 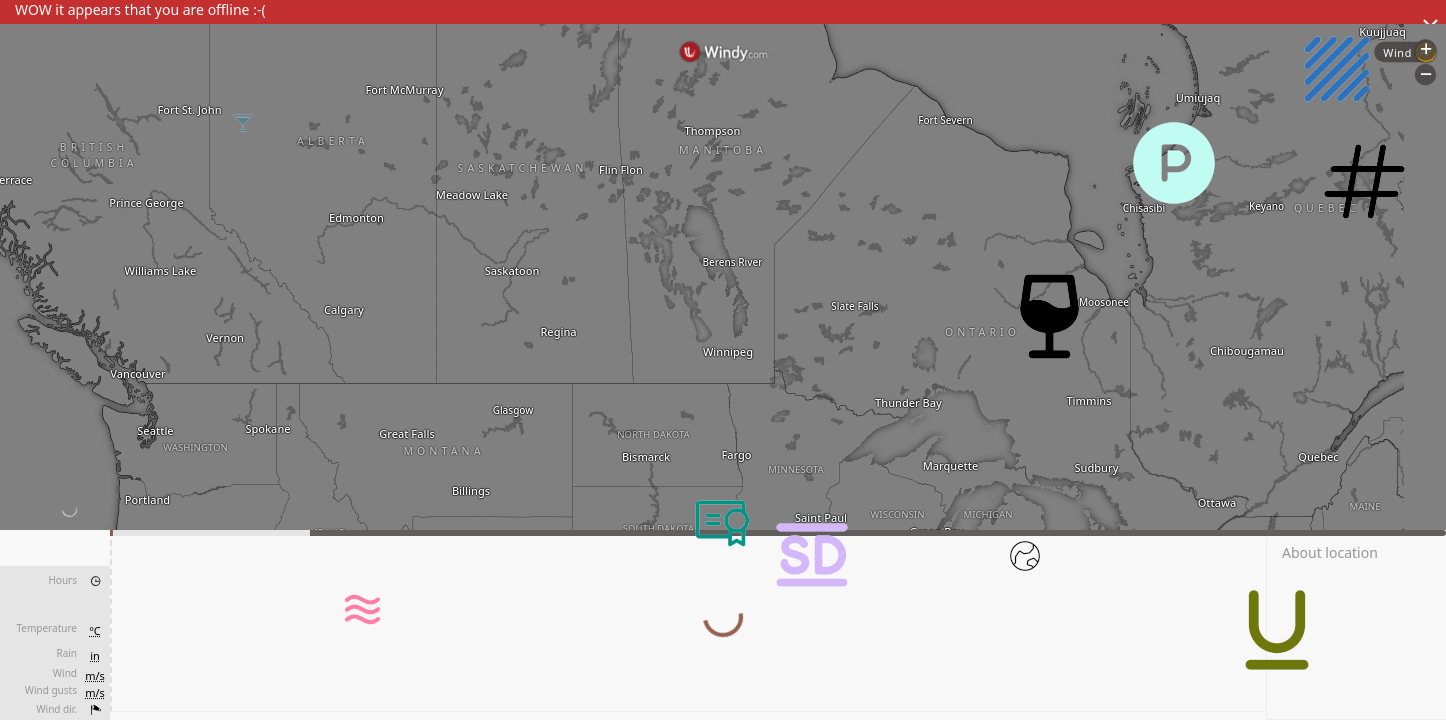 What do you see at coordinates (1025, 556) in the screenshot?
I see `switch to international or global settings` at bounding box center [1025, 556].